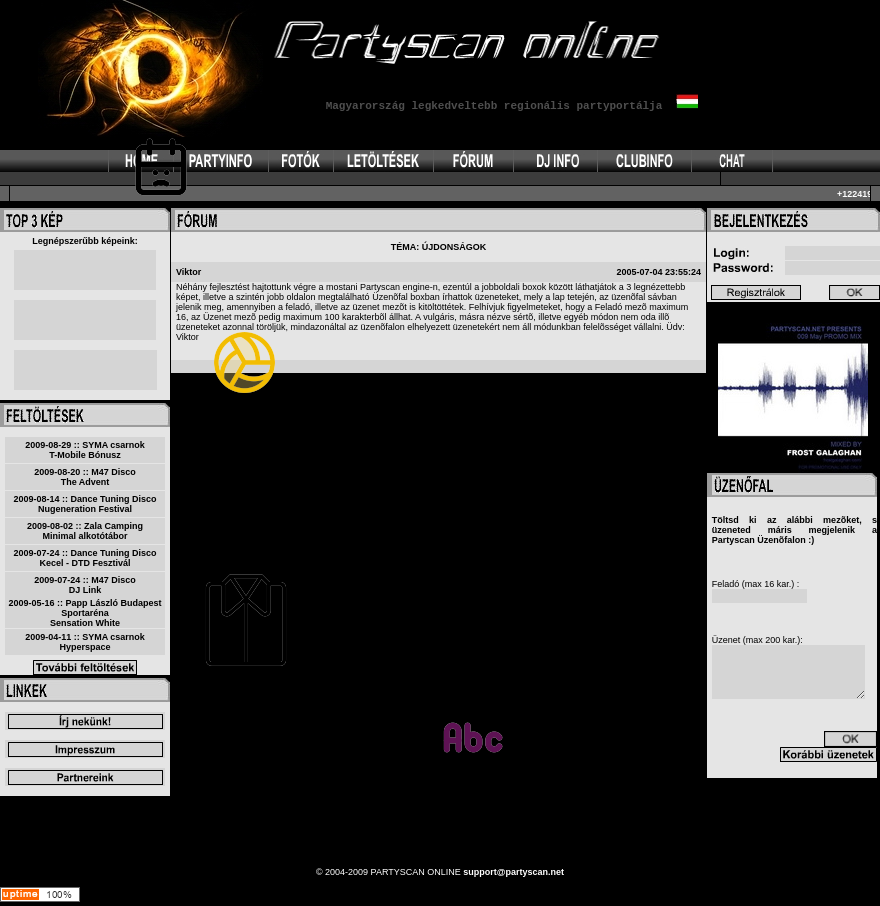  What do you see at coordinates (473, 737) in the screenshot?
I see `access text formatting options` at bounding box center [473, 737].